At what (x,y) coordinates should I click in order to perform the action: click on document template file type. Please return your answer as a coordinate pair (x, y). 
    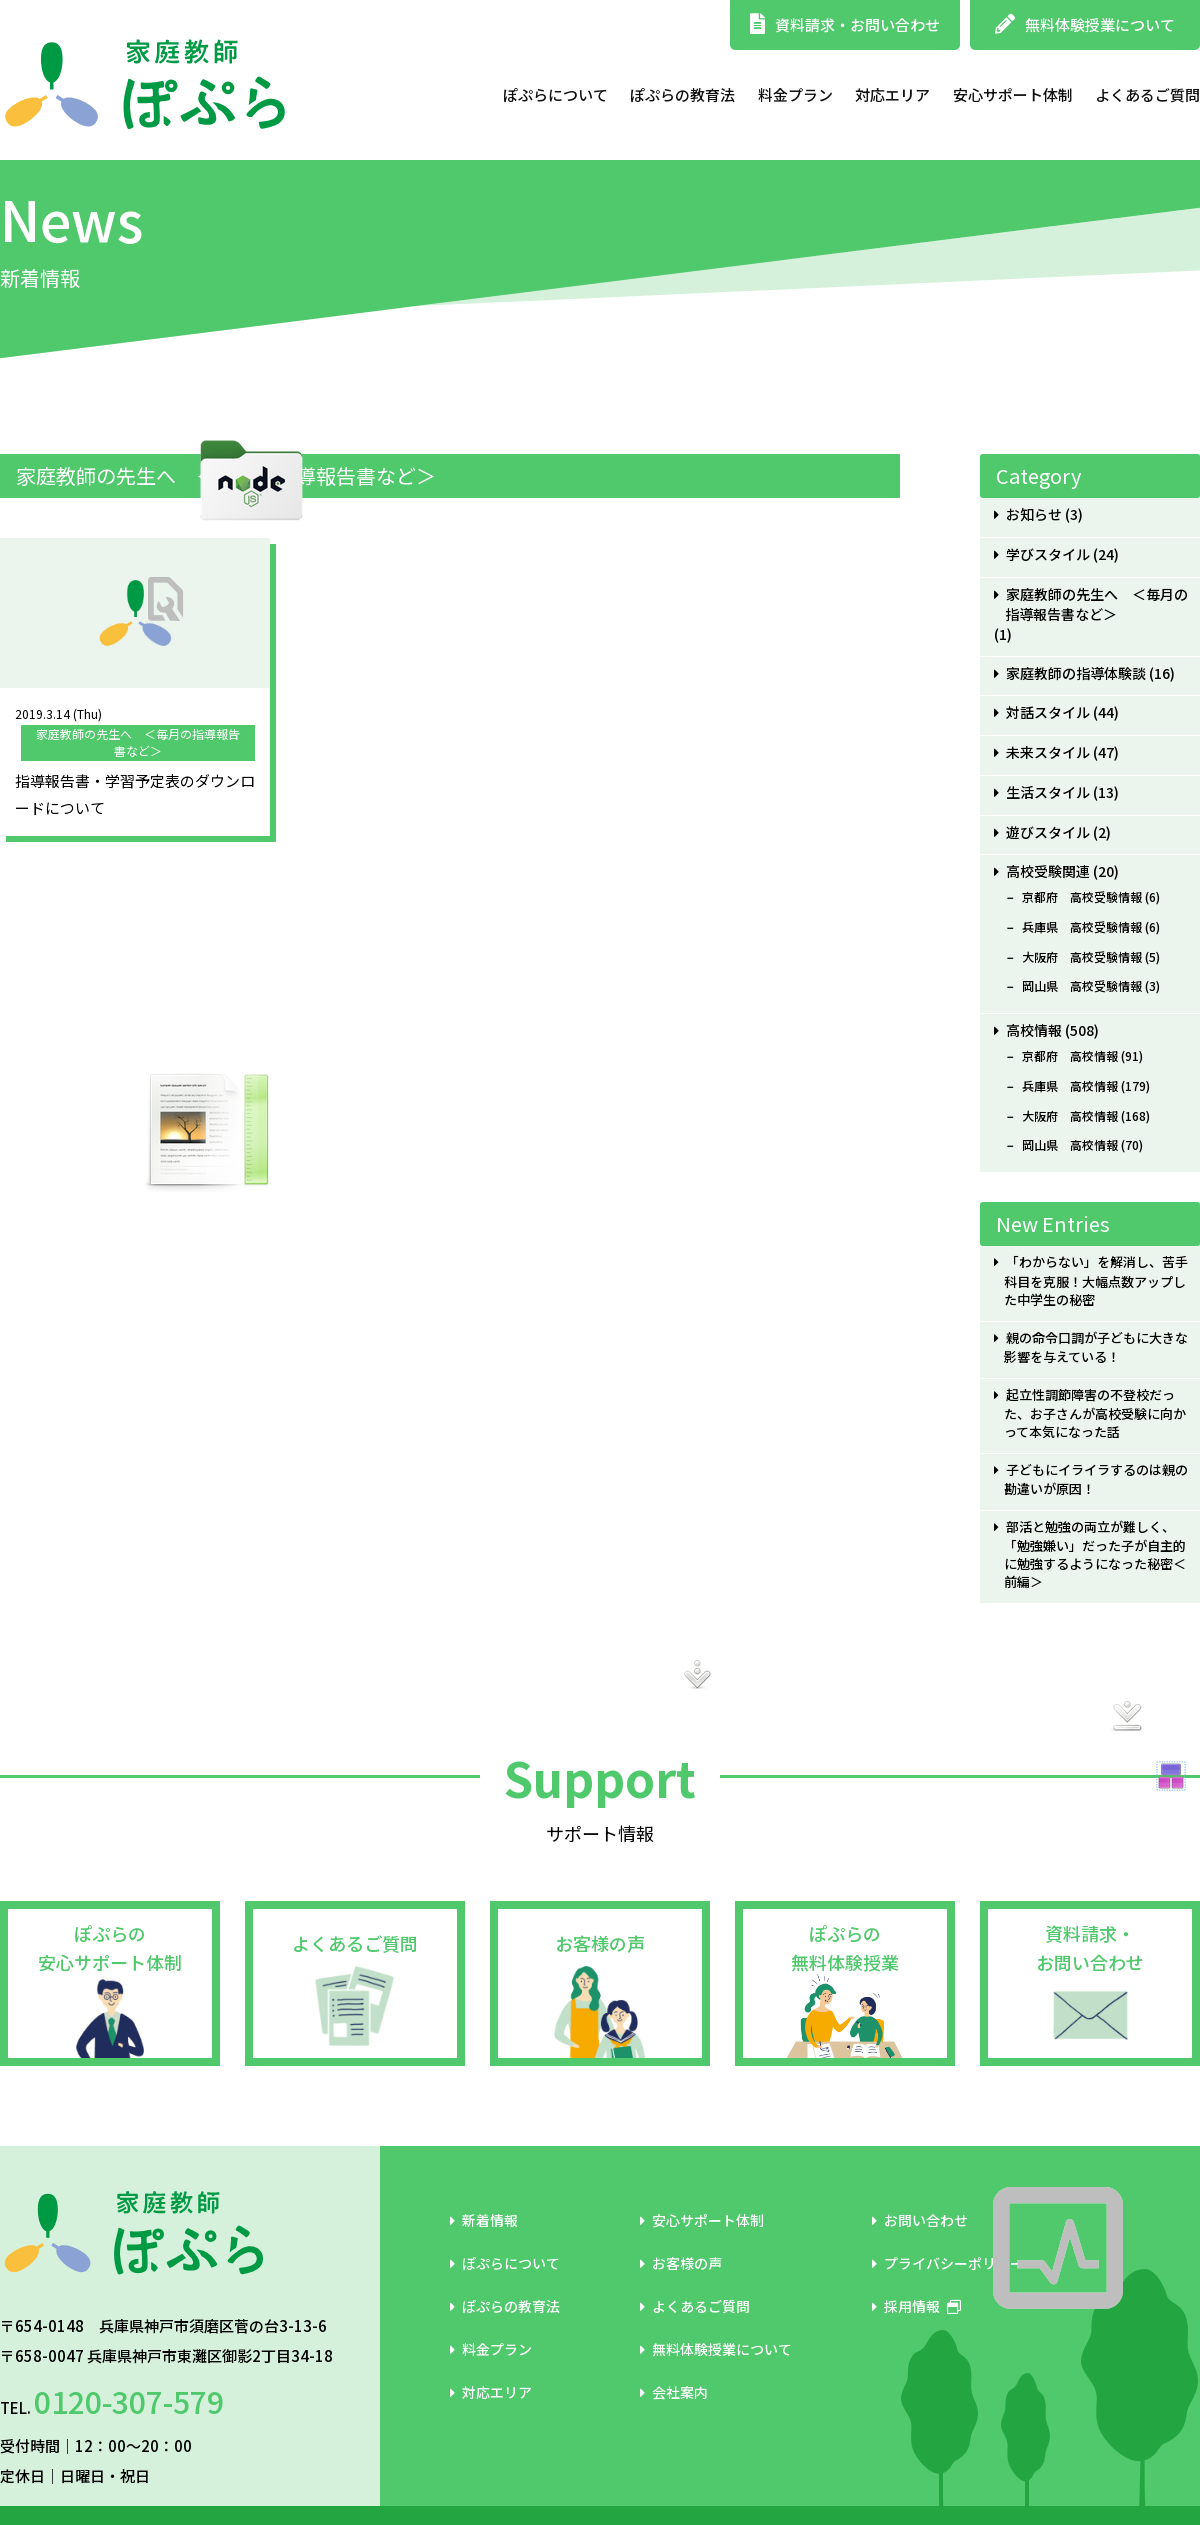
    Looking at the image, I should click on (207, 1129).